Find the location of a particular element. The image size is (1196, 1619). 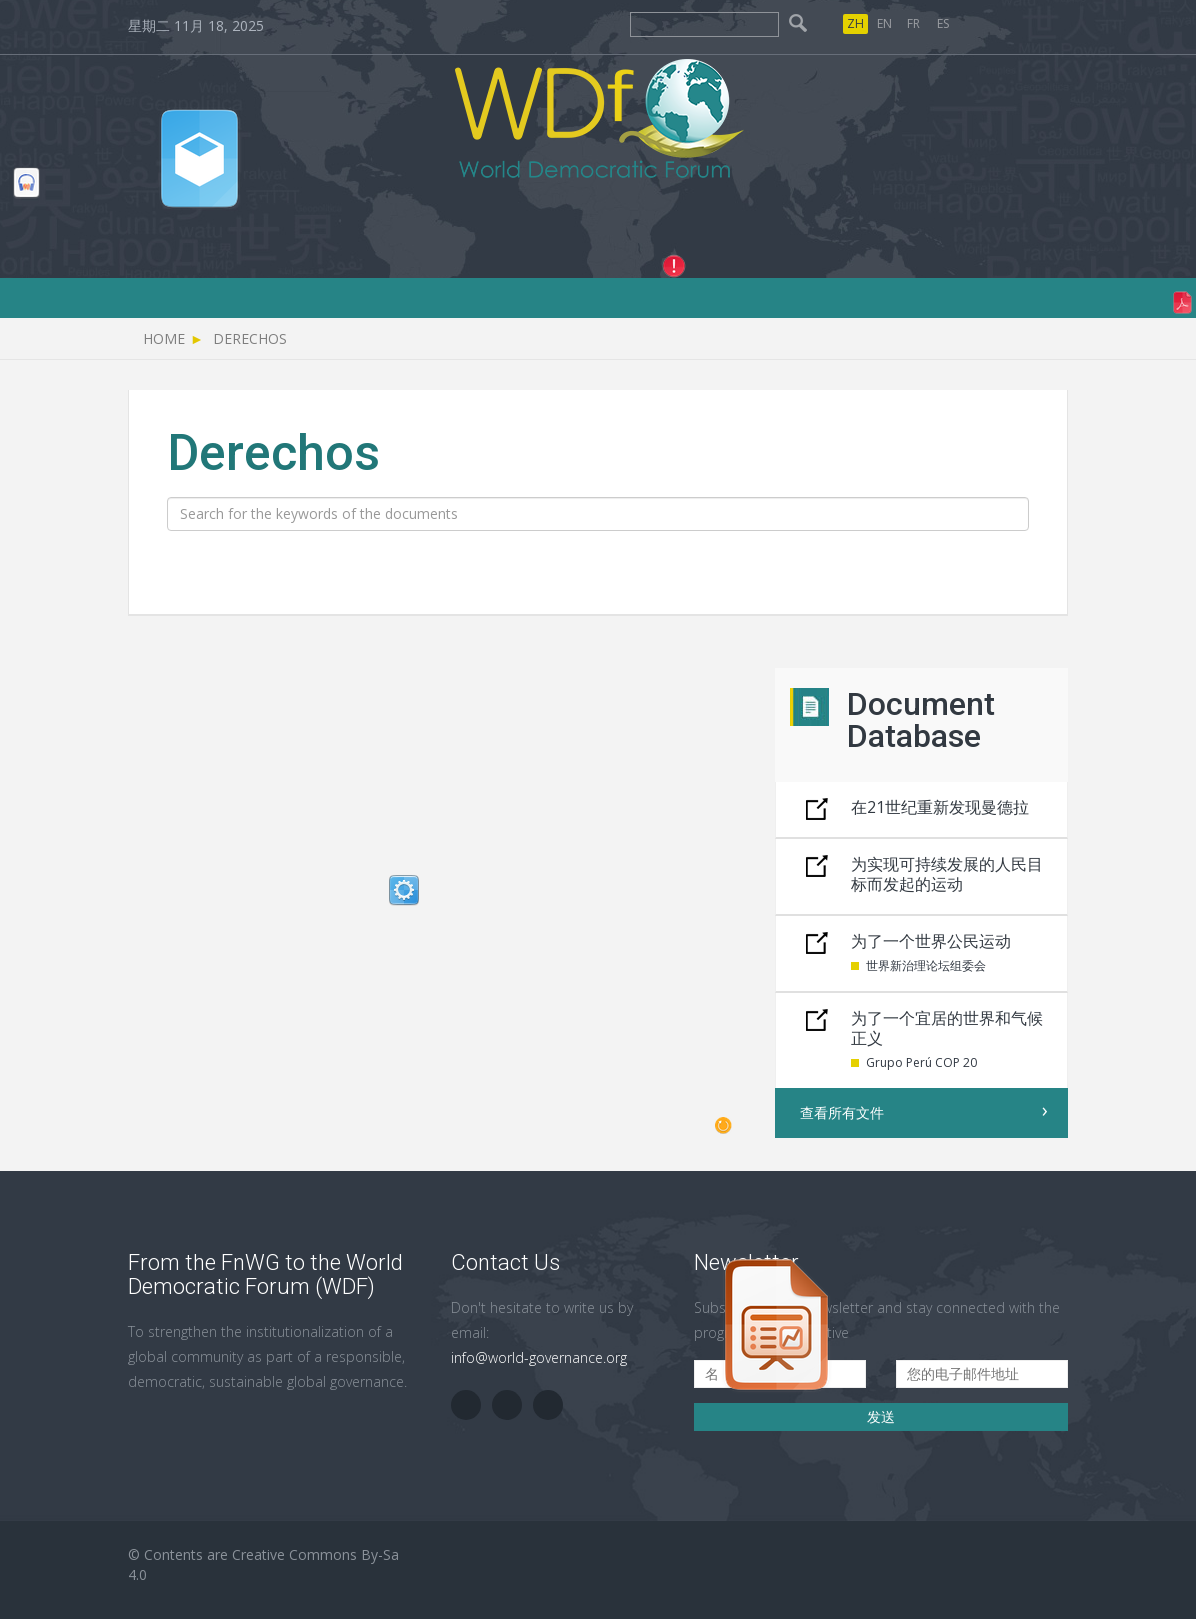

open an audacity project file is located at coordinates (26, 182).